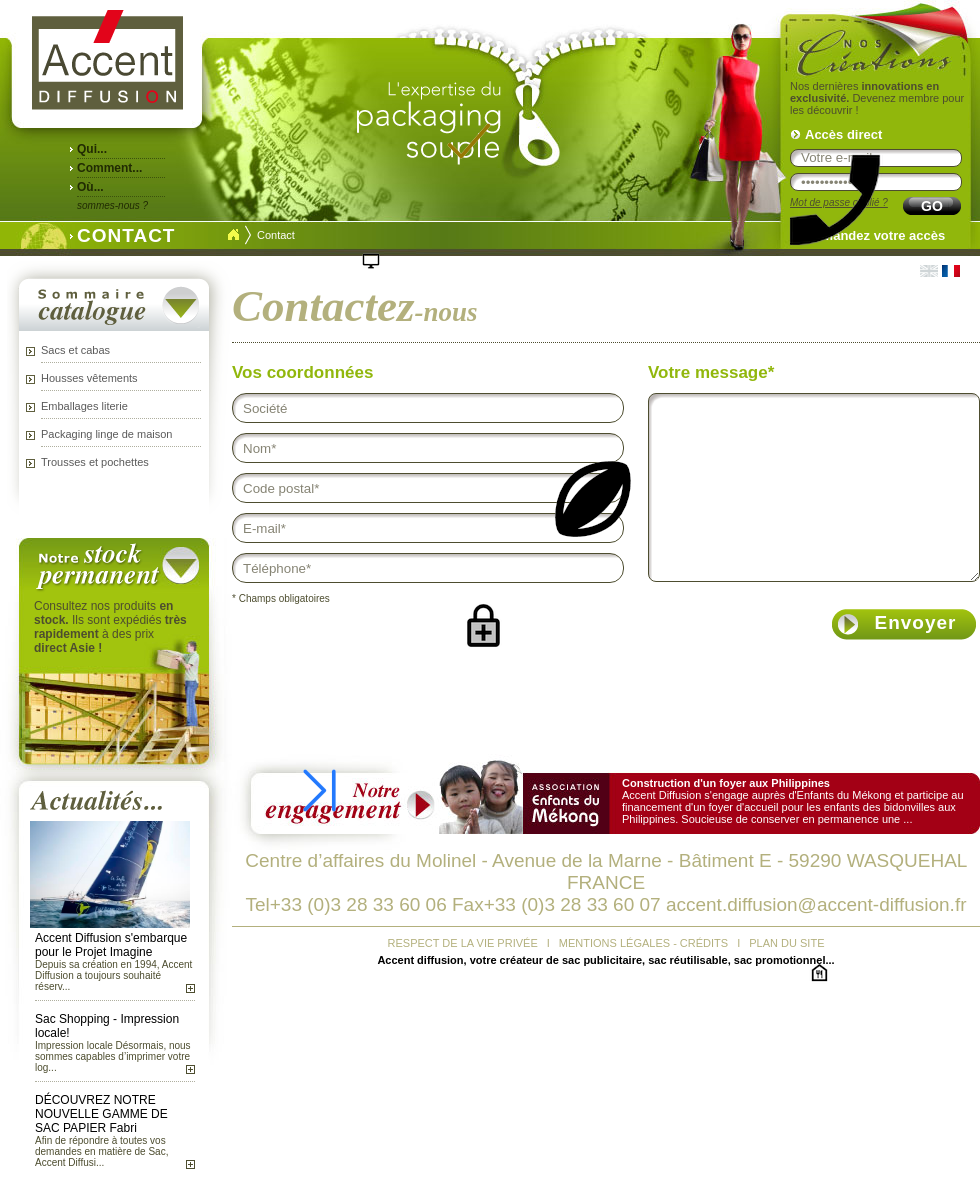 This screenshot has width=980, height=1191. Describe the element at coordinates (835, 200) in the screenshot. I see `make a phone call` at that location.